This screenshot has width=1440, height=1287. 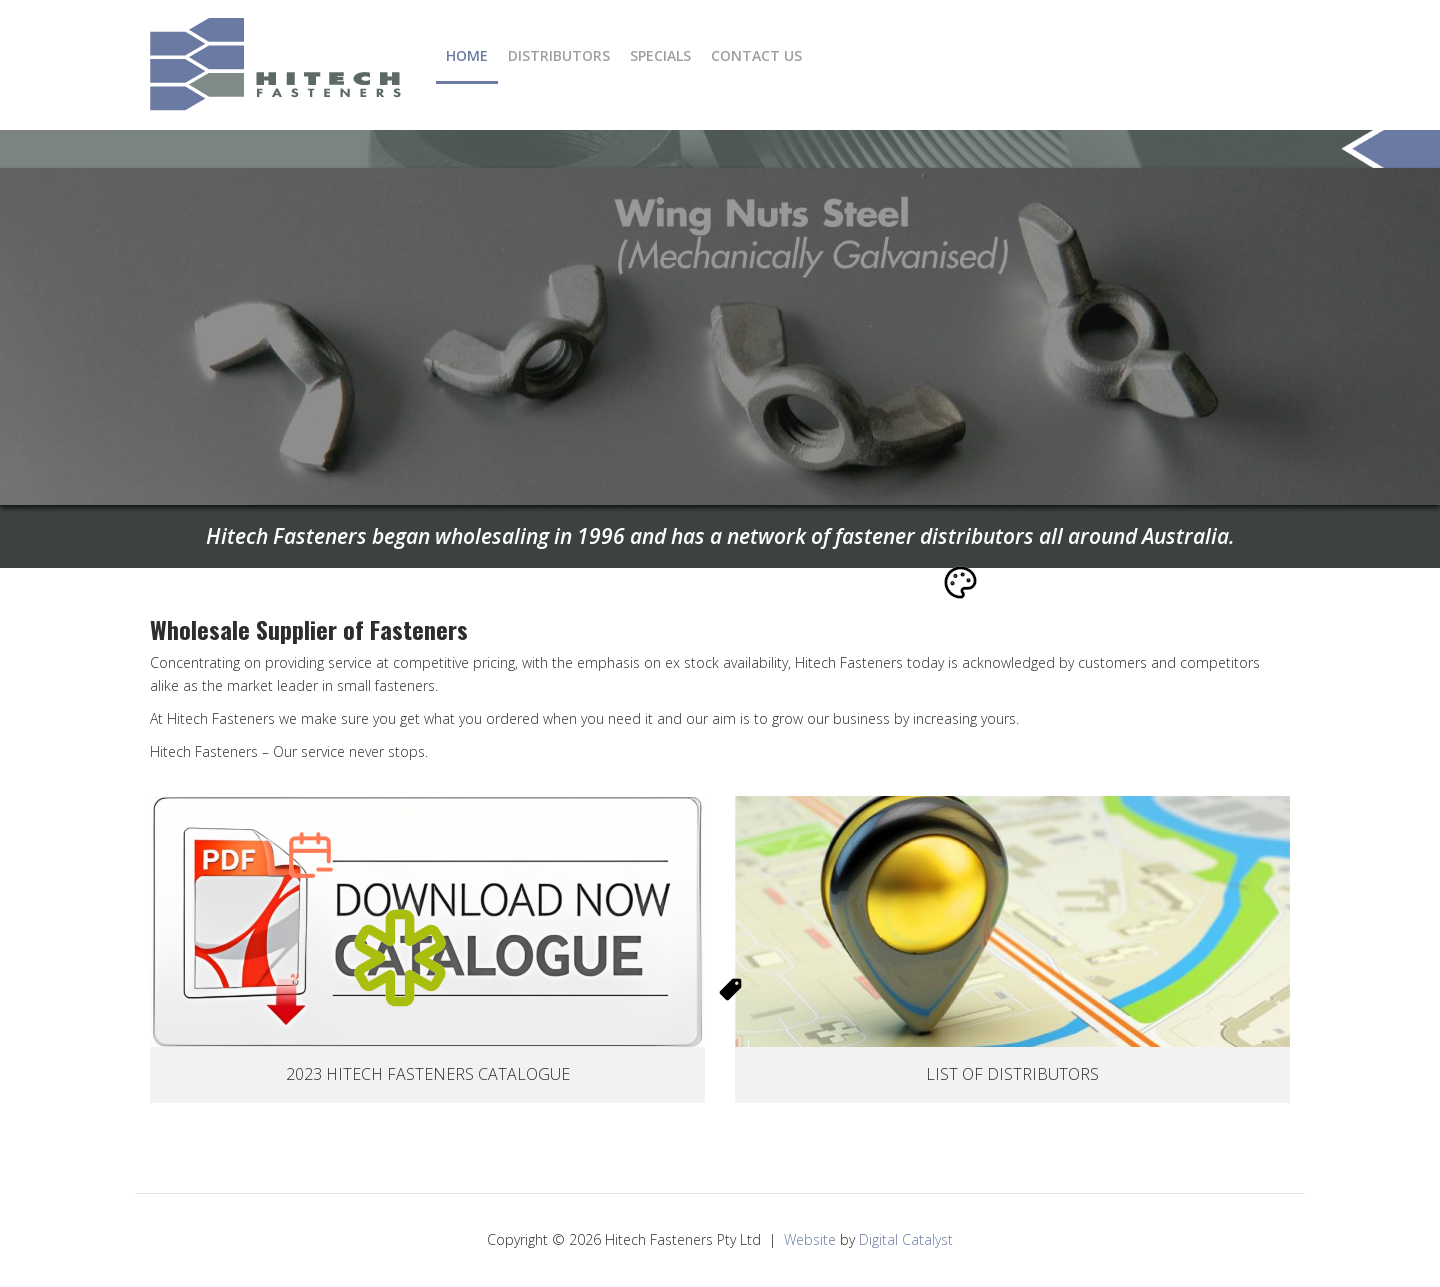 What do you see at coordinates (730, 989) in the screenshot?
I see `view or apply a discount code` at bounding box center [730, 989].